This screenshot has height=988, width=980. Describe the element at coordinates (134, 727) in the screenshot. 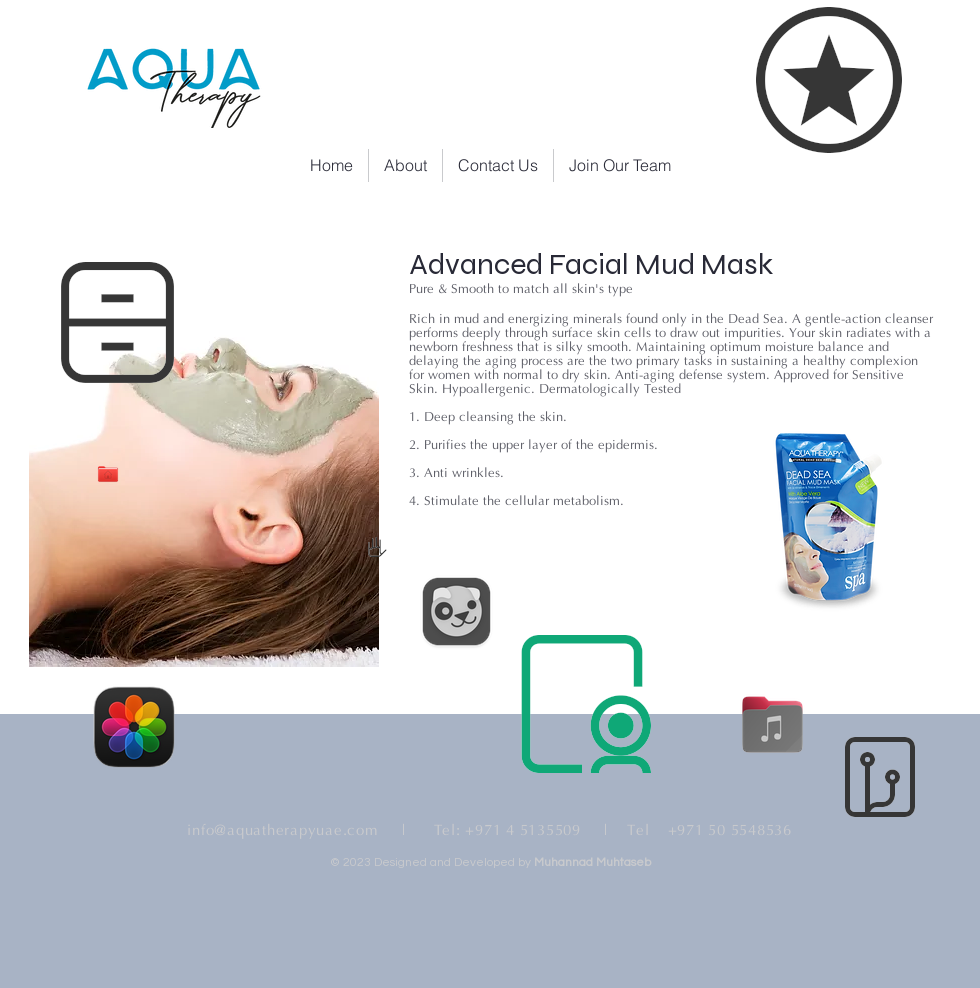

I see `open the photos app` at that location.